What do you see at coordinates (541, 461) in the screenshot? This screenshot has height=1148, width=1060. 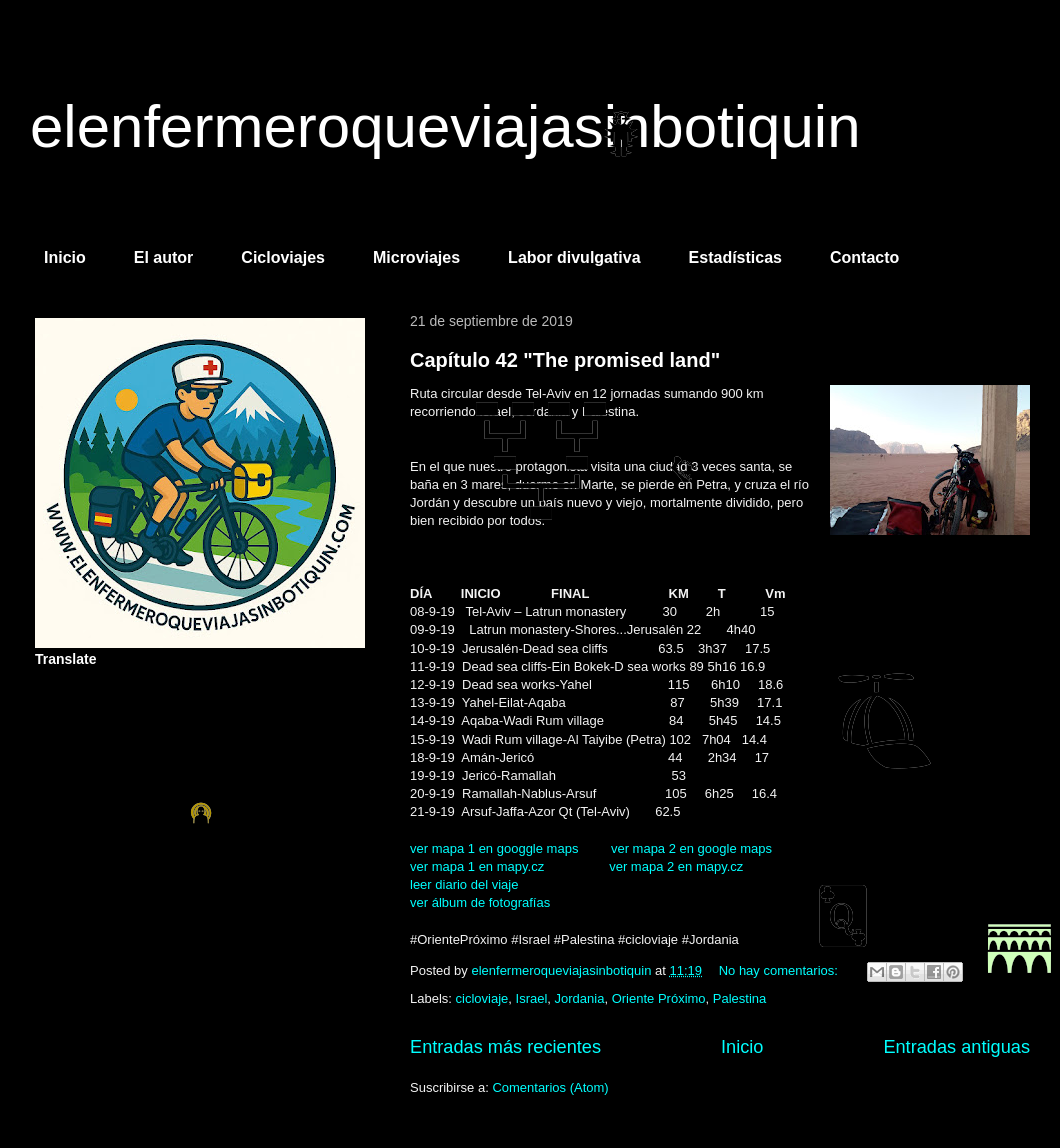 I see `view family tree or genealogy chart` at bounding box center [541, 461].